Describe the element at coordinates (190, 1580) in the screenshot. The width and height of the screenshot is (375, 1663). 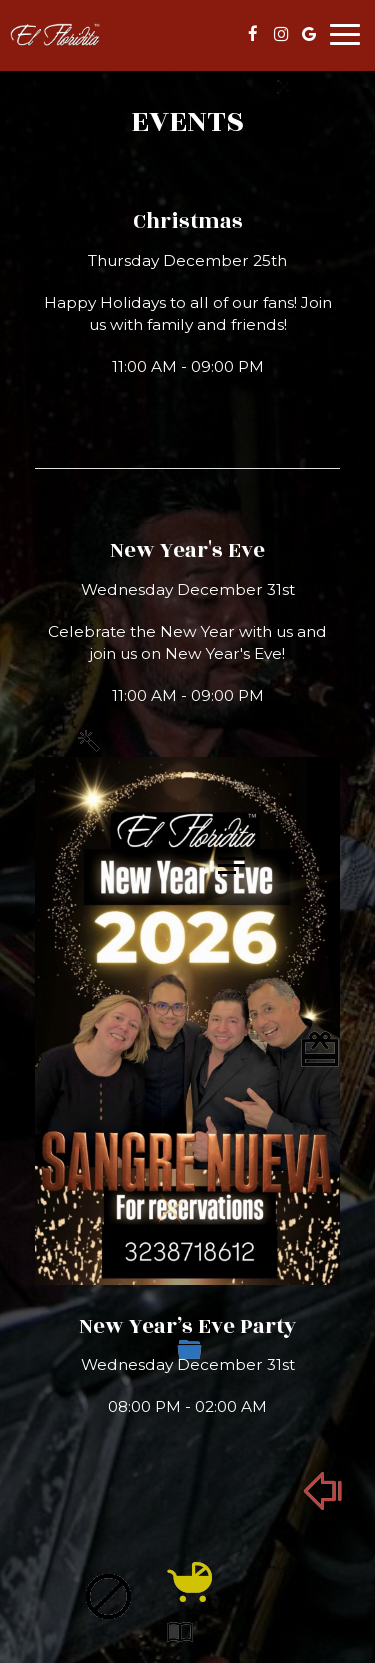
I see `access baby or parenting-related features` at that location.